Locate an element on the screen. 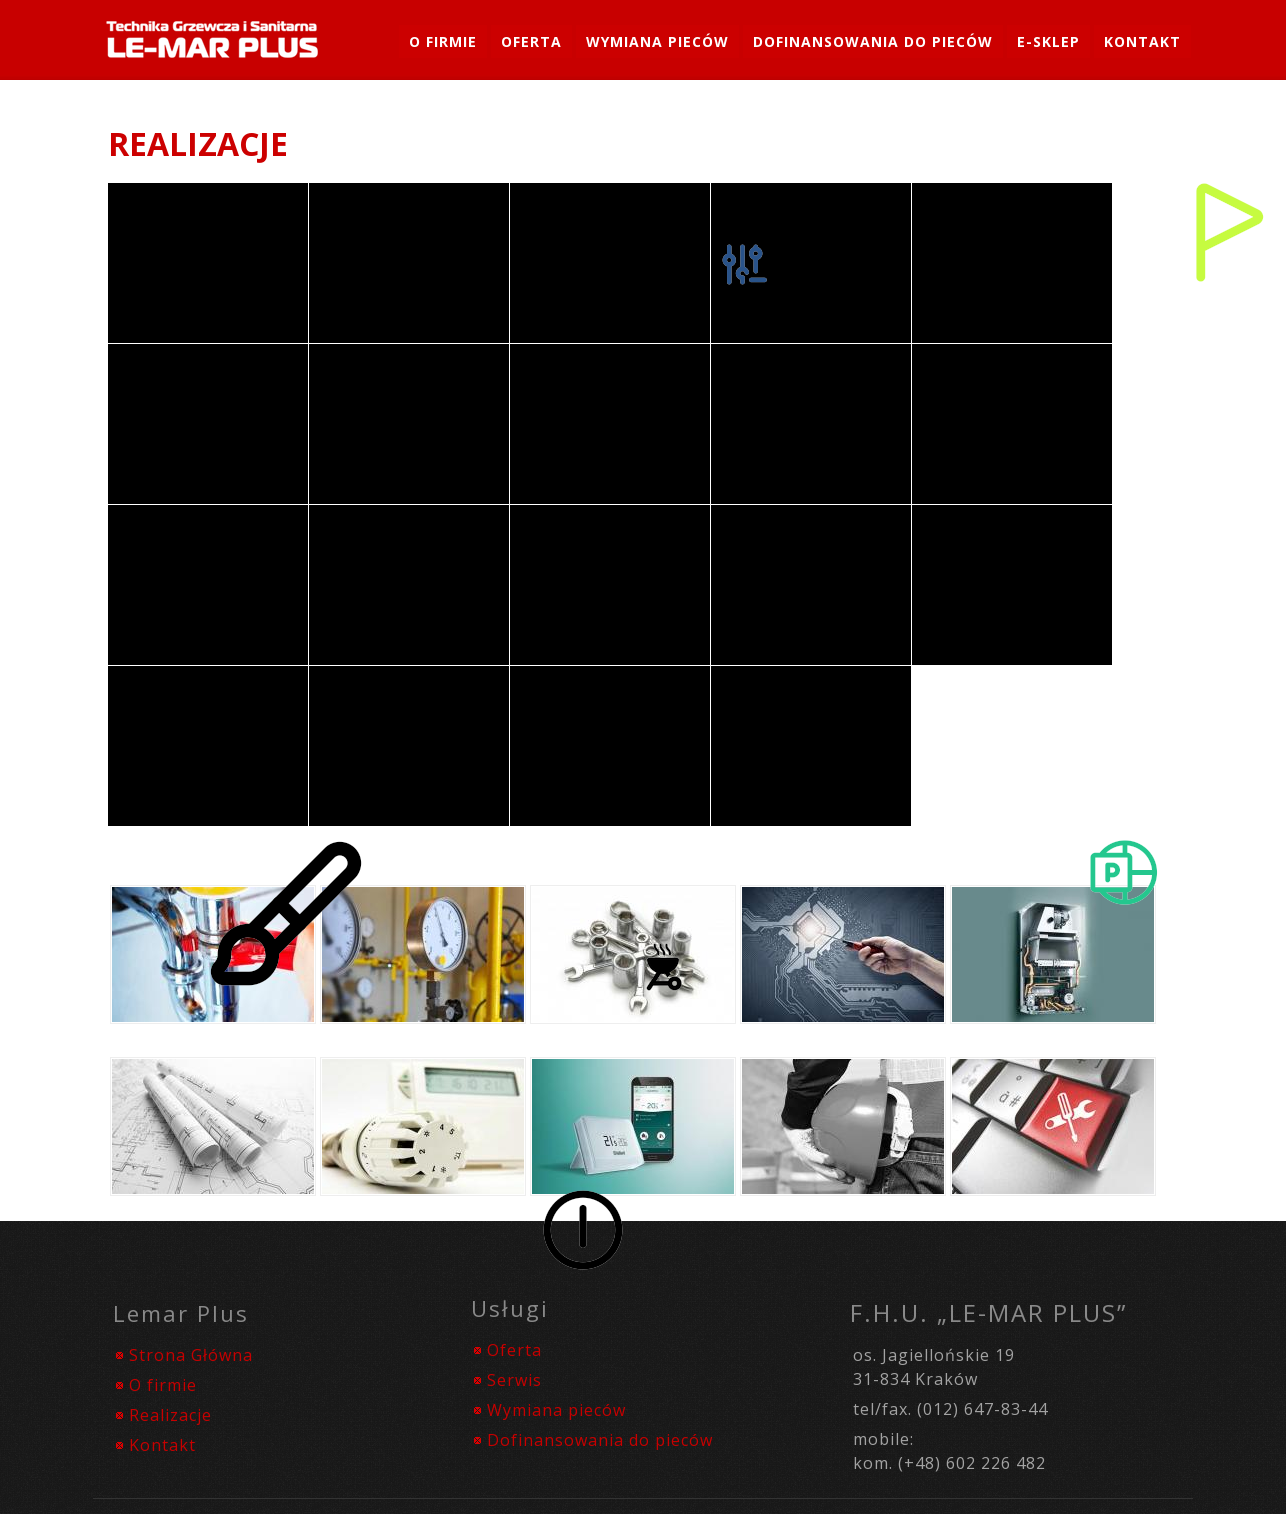 The image size is (1286, 1514). open microsoft powerpoint is located at coordinates (1122, 872).